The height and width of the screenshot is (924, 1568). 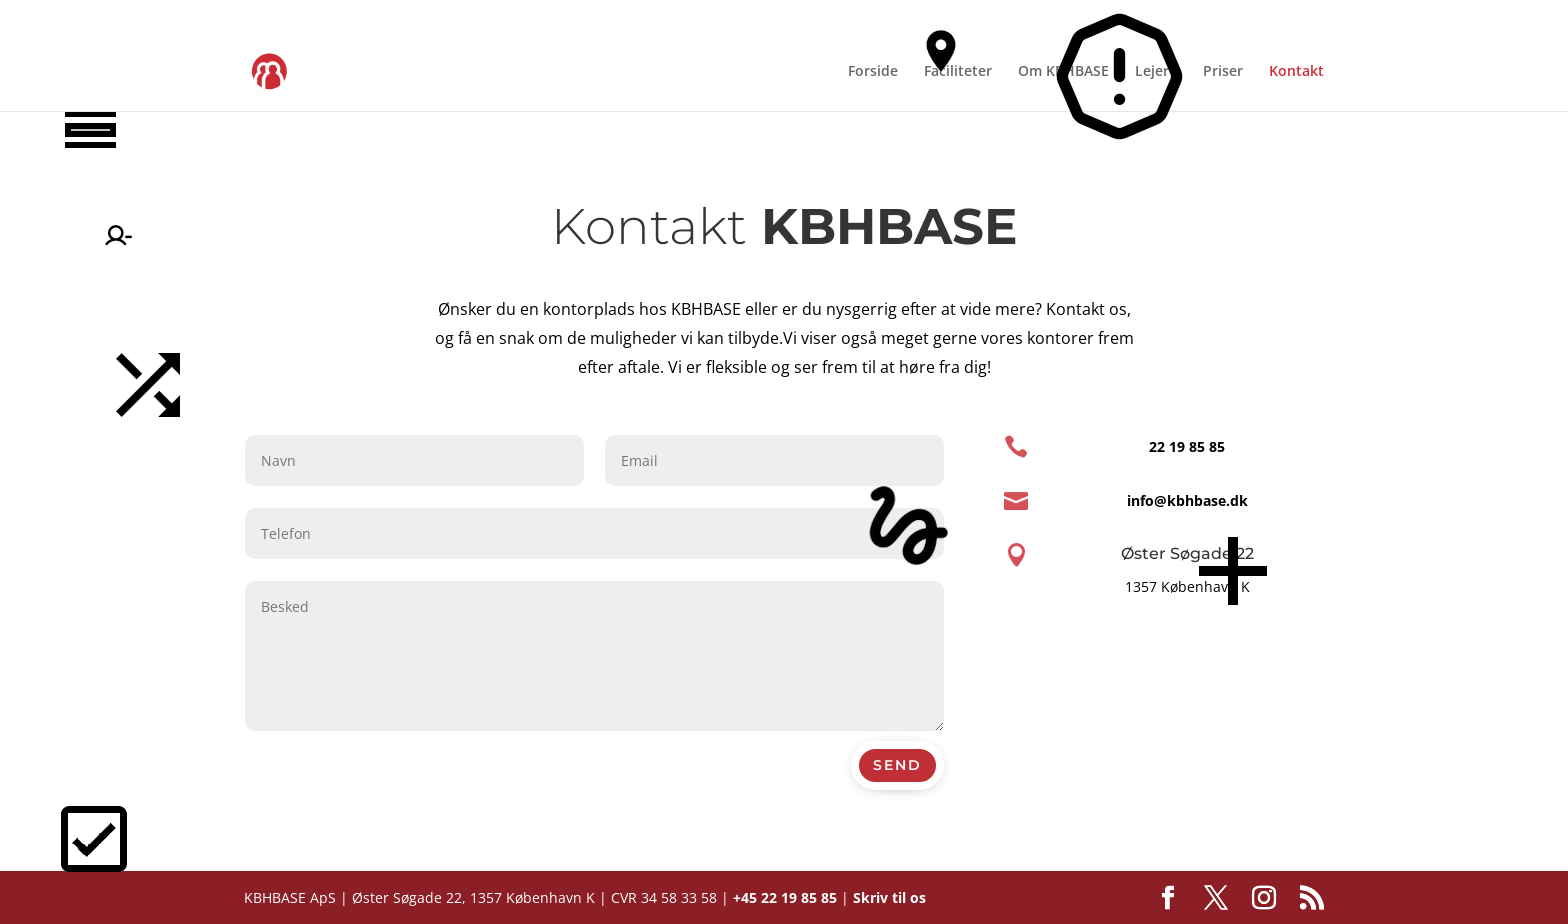 I want to click on draw or write with gesture input, so click(x=908, y=525).